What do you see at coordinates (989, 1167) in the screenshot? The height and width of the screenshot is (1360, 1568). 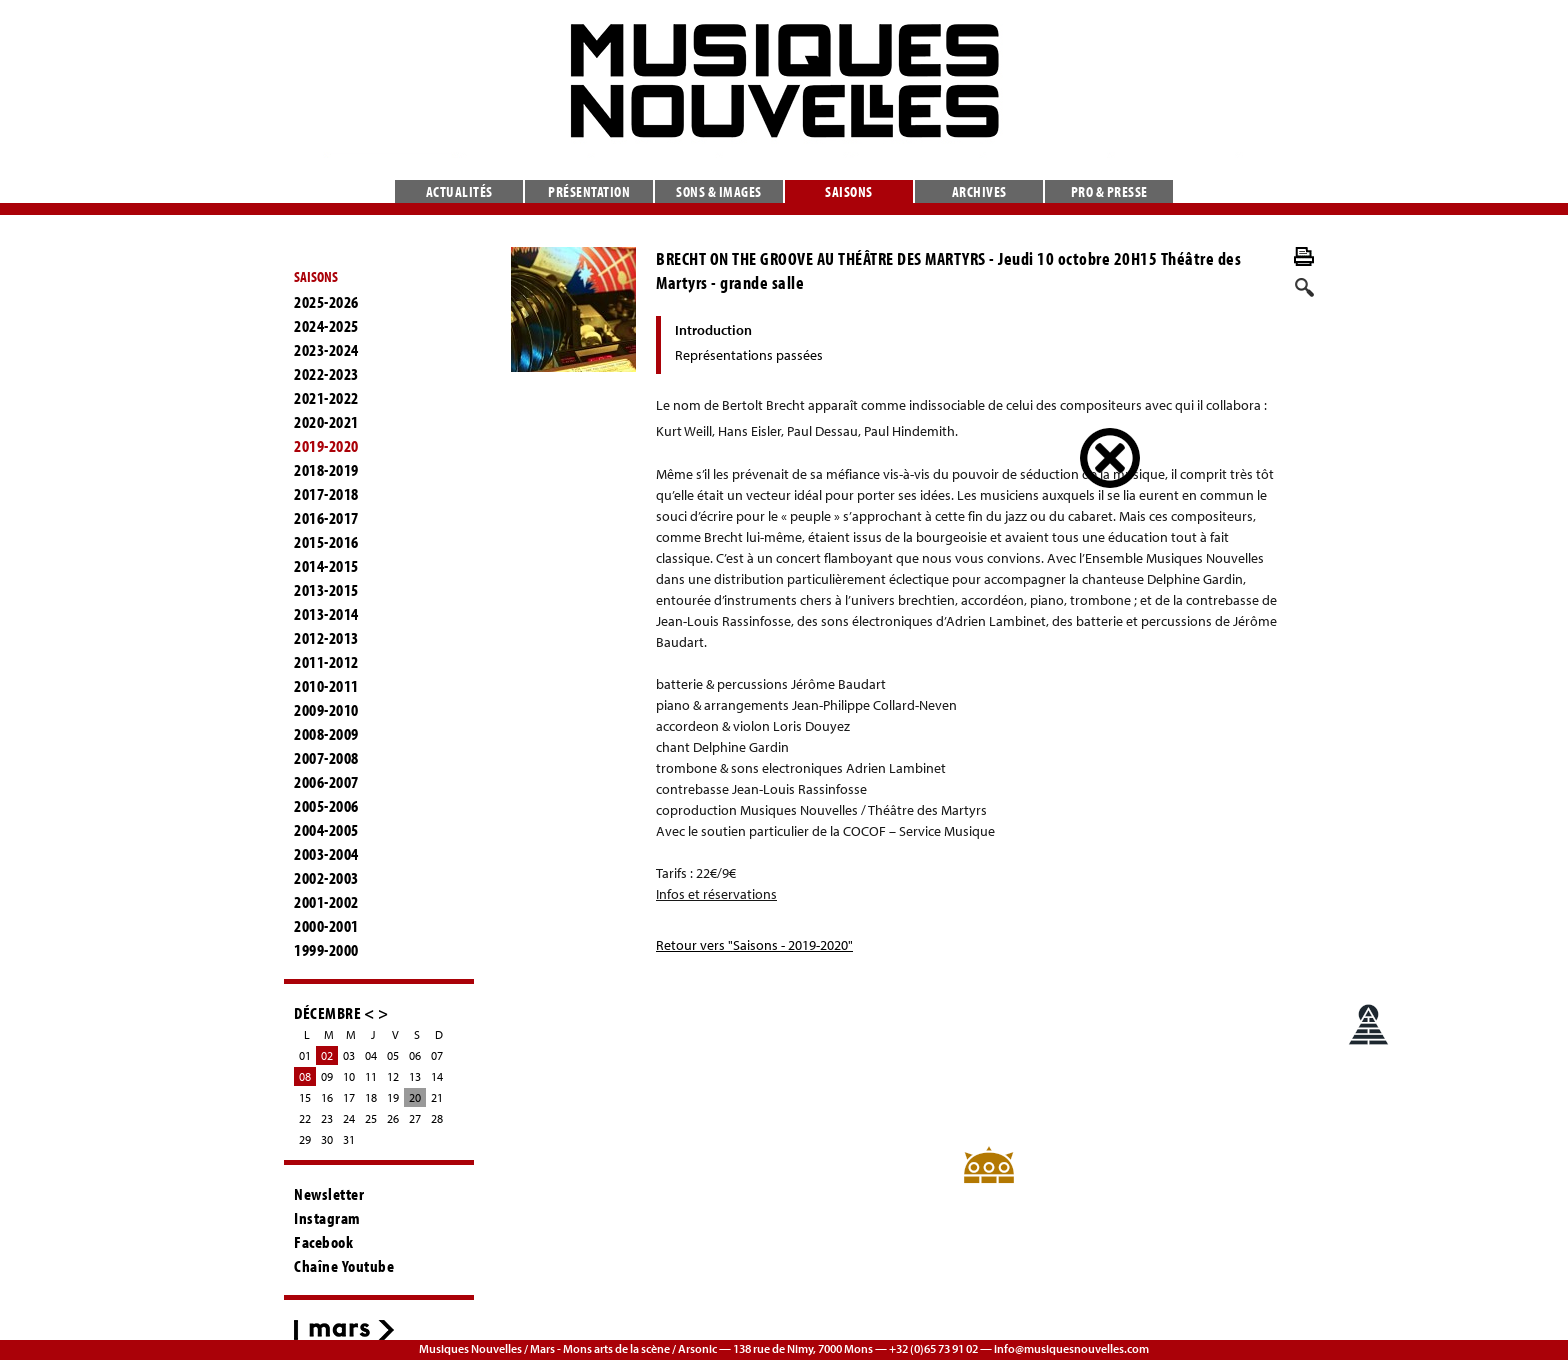 I see `select gaul or celtic warrior class` at bounding box center [989, 1167].